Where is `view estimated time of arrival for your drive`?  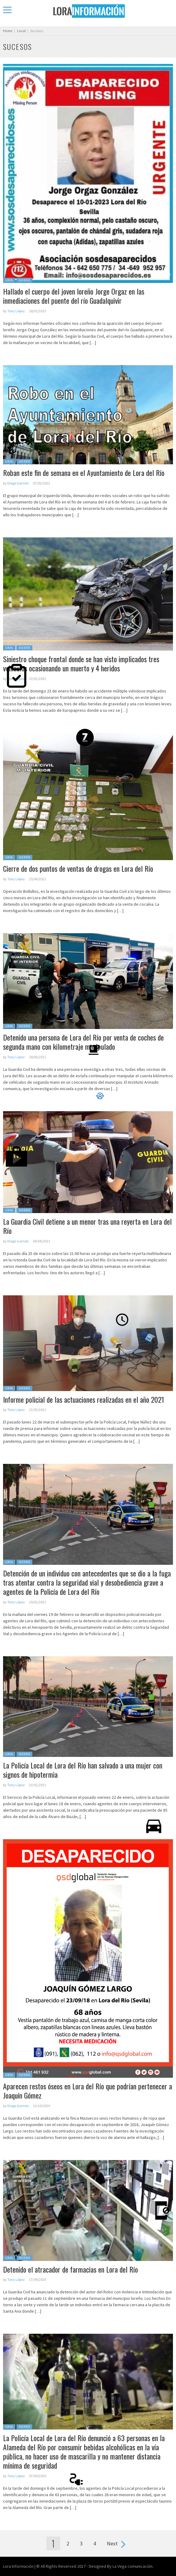 view estimated time of arrival for your drive is located at coordinates (154, 1826).